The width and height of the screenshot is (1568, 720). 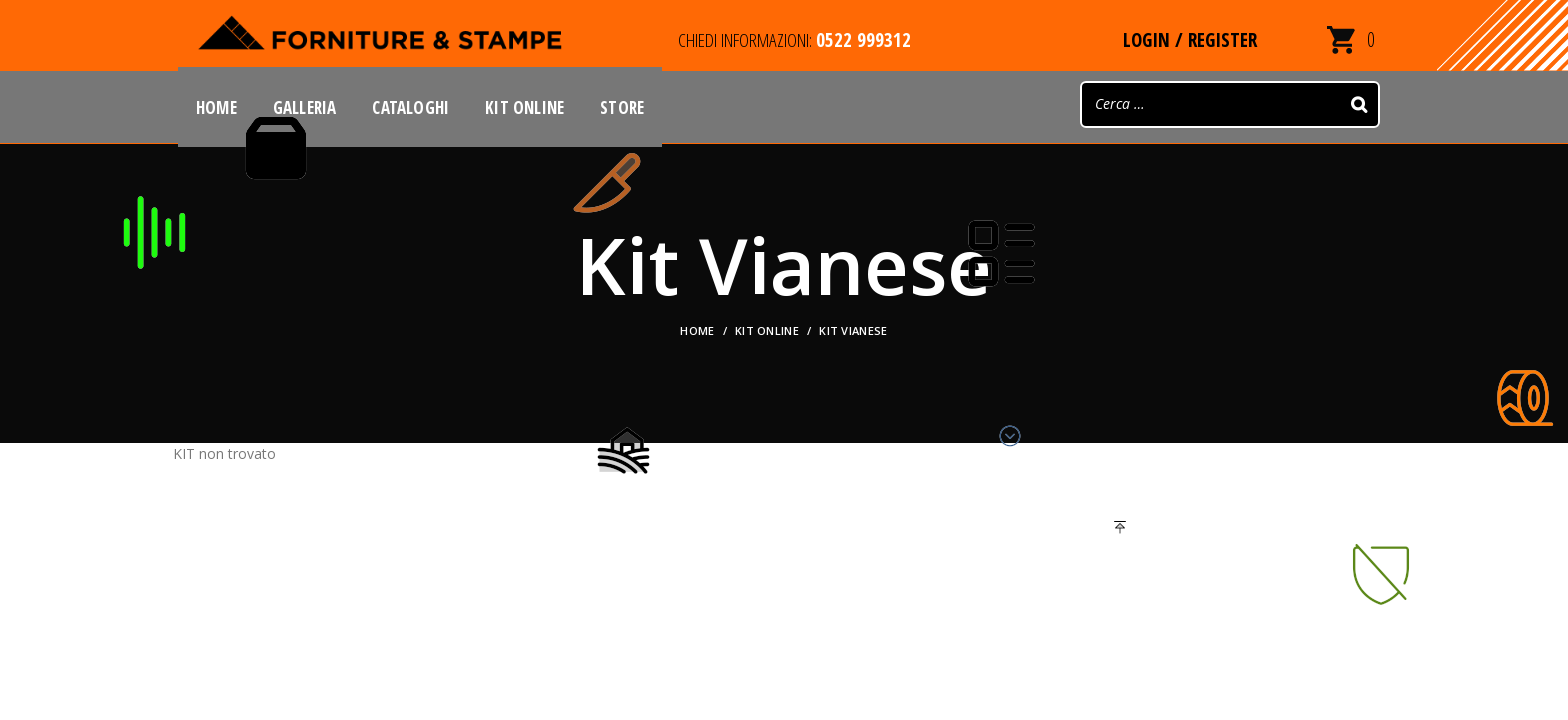 I want to click on expand to show more content, so click(x=1010, y=436).